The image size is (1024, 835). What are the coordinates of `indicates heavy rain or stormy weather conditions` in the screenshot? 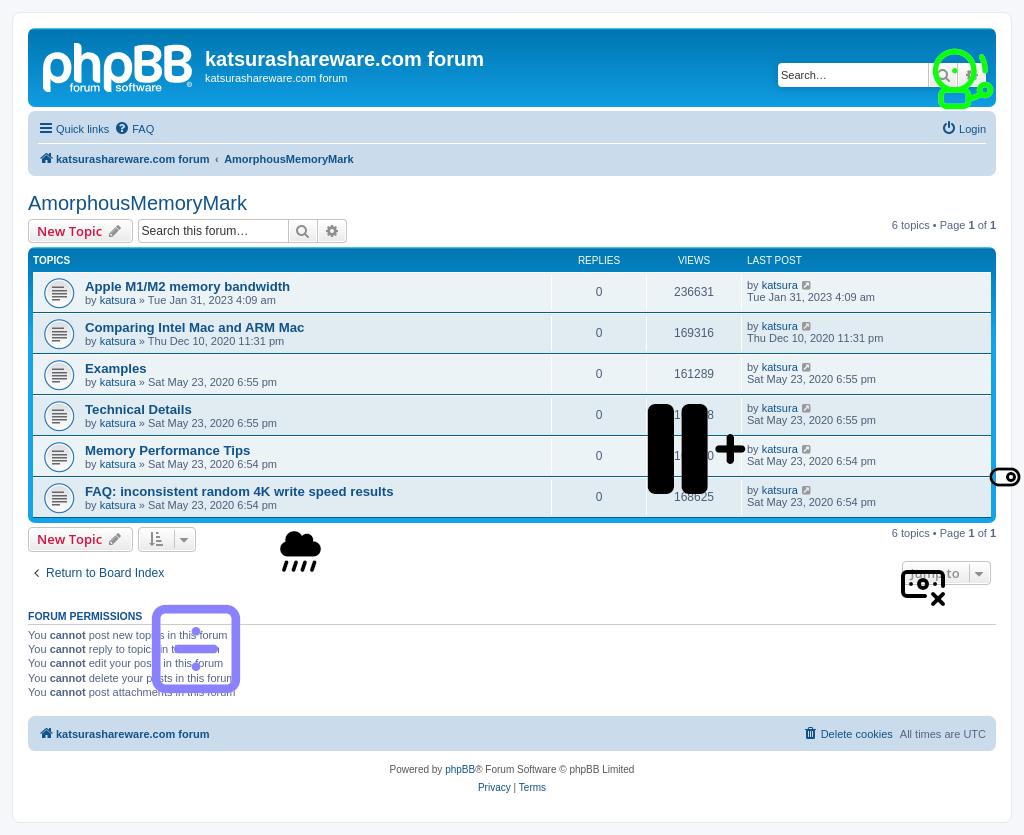 It's located at (300, 551).